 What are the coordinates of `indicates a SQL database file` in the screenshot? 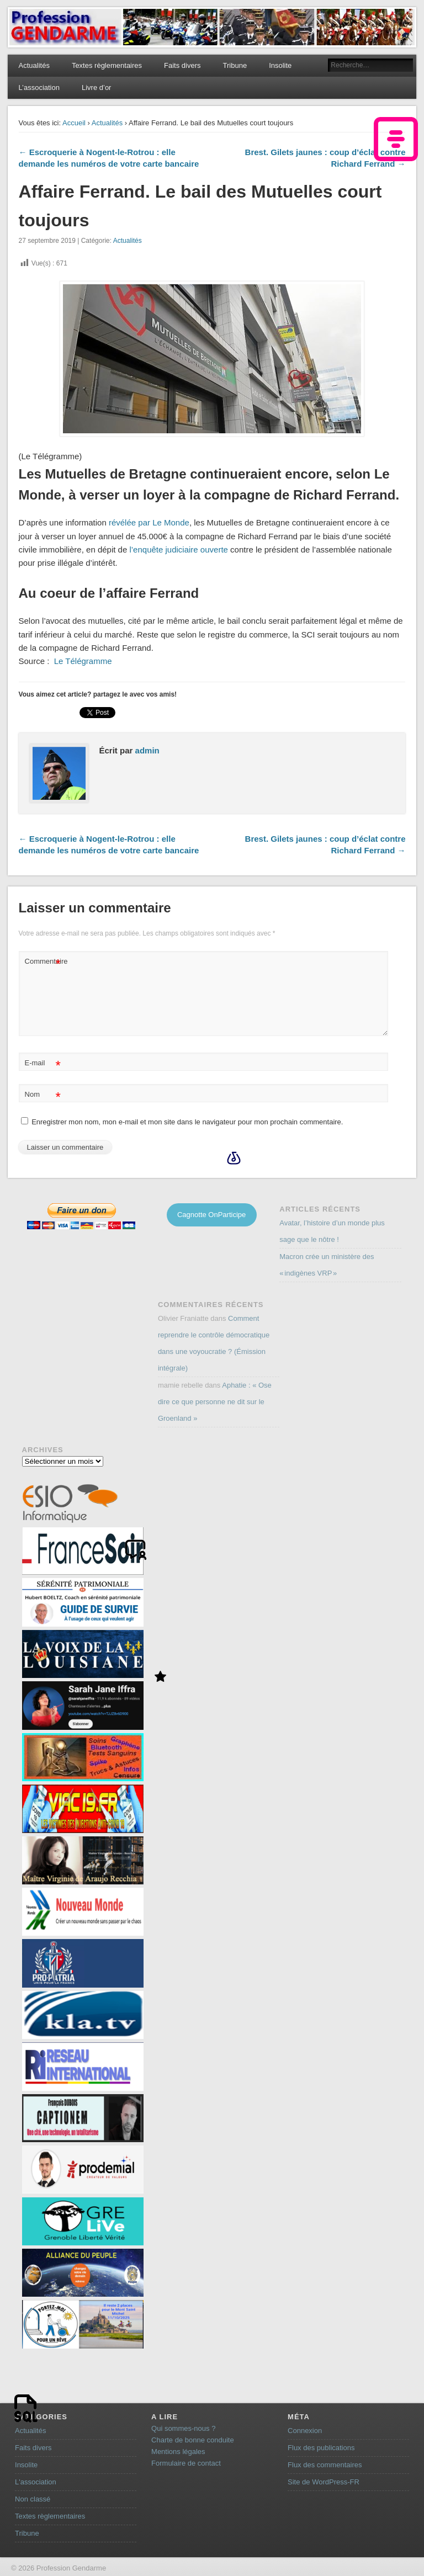 It's located at (25, 2408).